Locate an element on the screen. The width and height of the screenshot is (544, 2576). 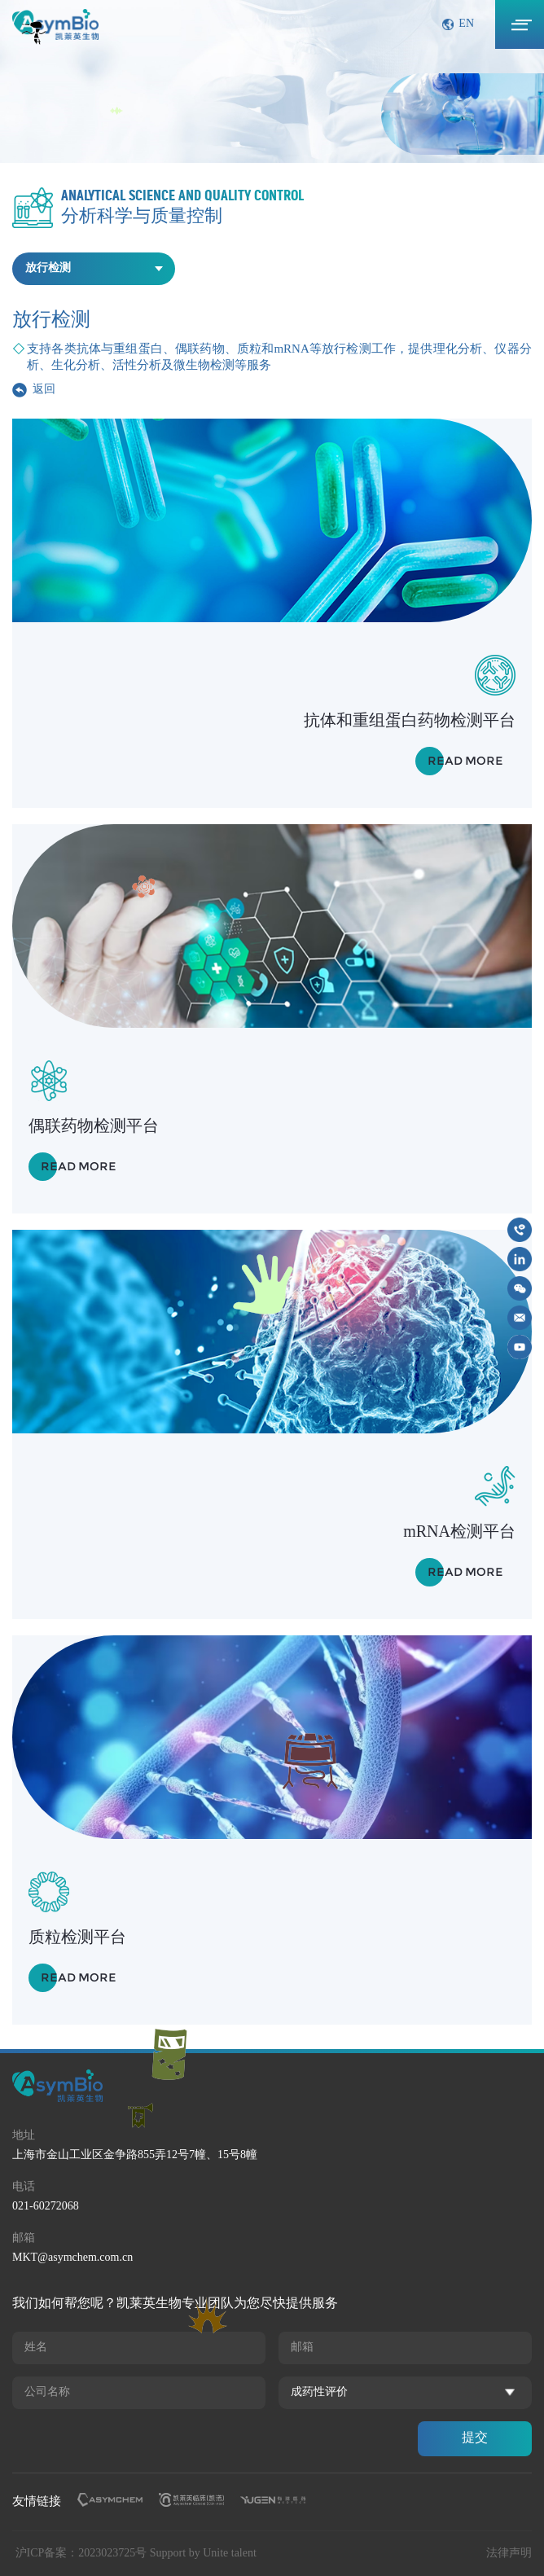
tap to interact or grab an object is located at coordinates (263, 1284).